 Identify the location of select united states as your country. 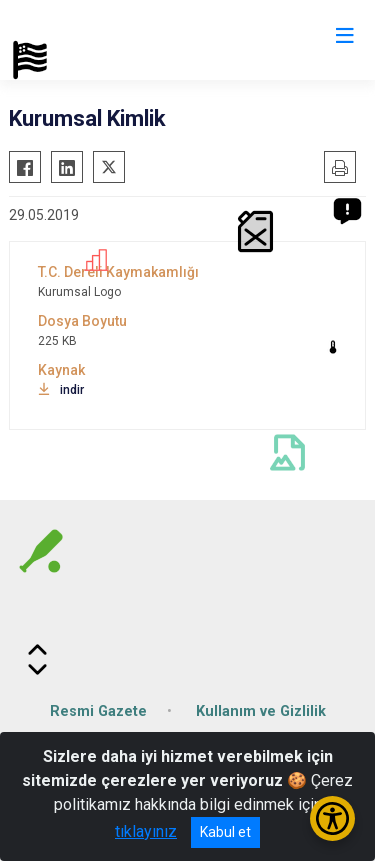
(30, 60).